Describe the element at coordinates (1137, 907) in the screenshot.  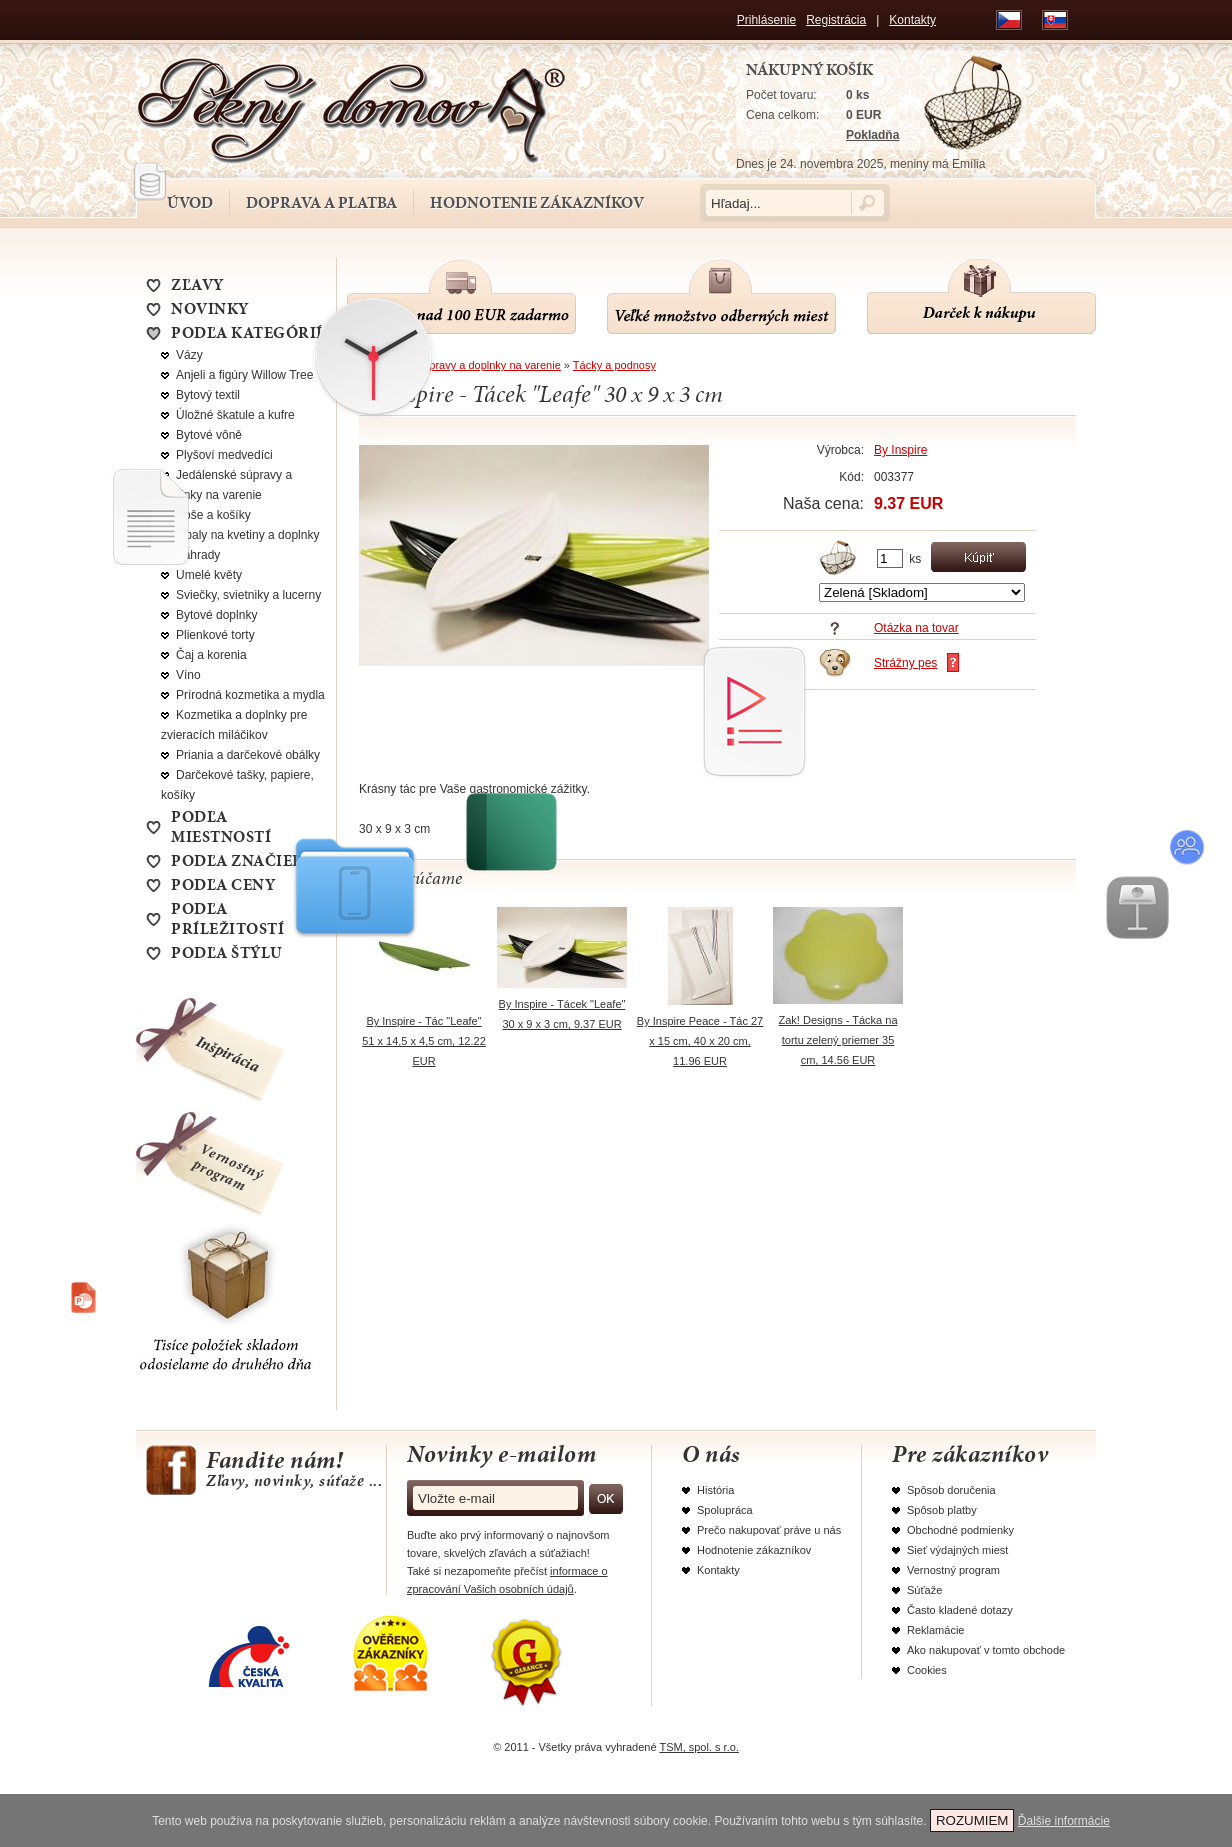
I see `open Keynote to create or edit presentations` at that location.